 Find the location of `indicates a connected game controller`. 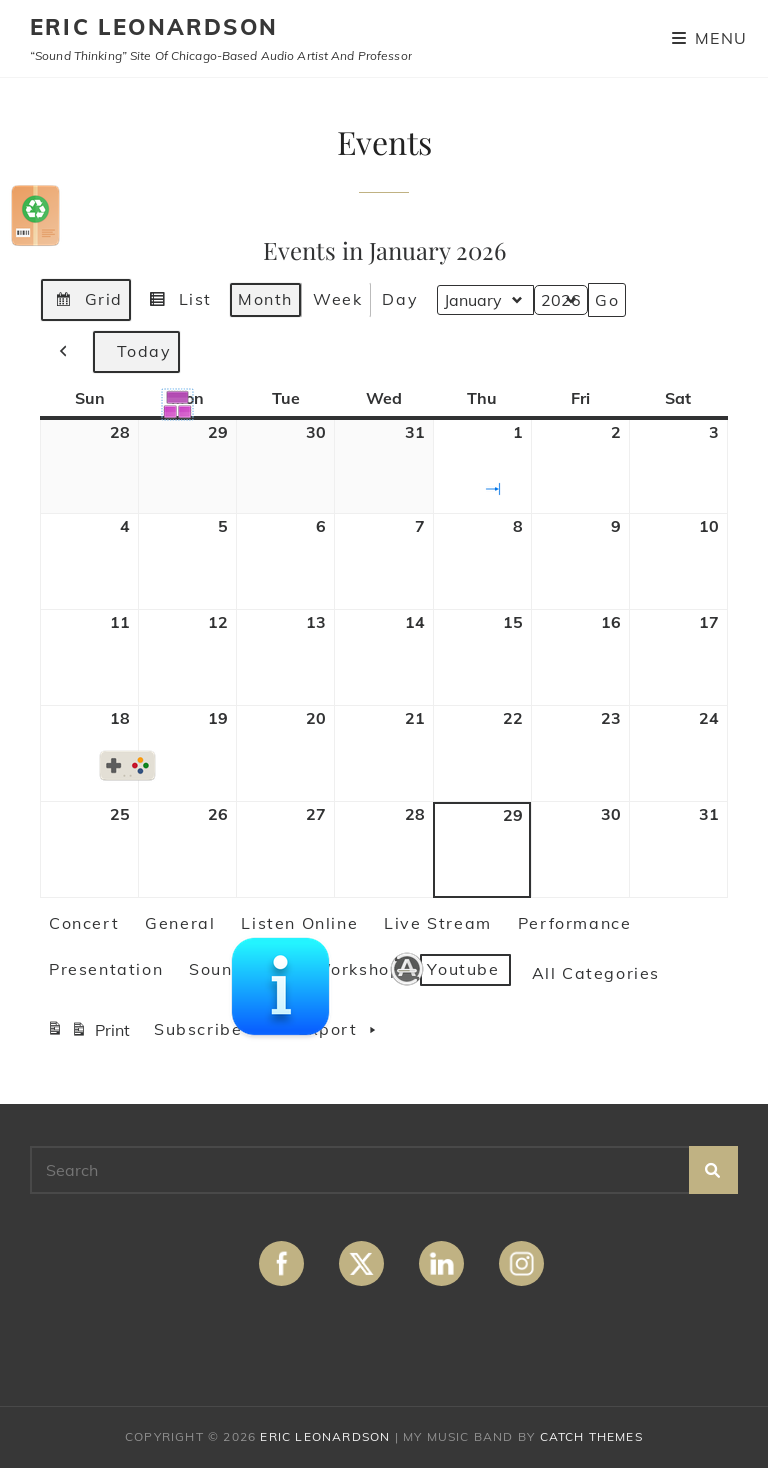

indicates a connected game controller is located at coordinates (127, 765).